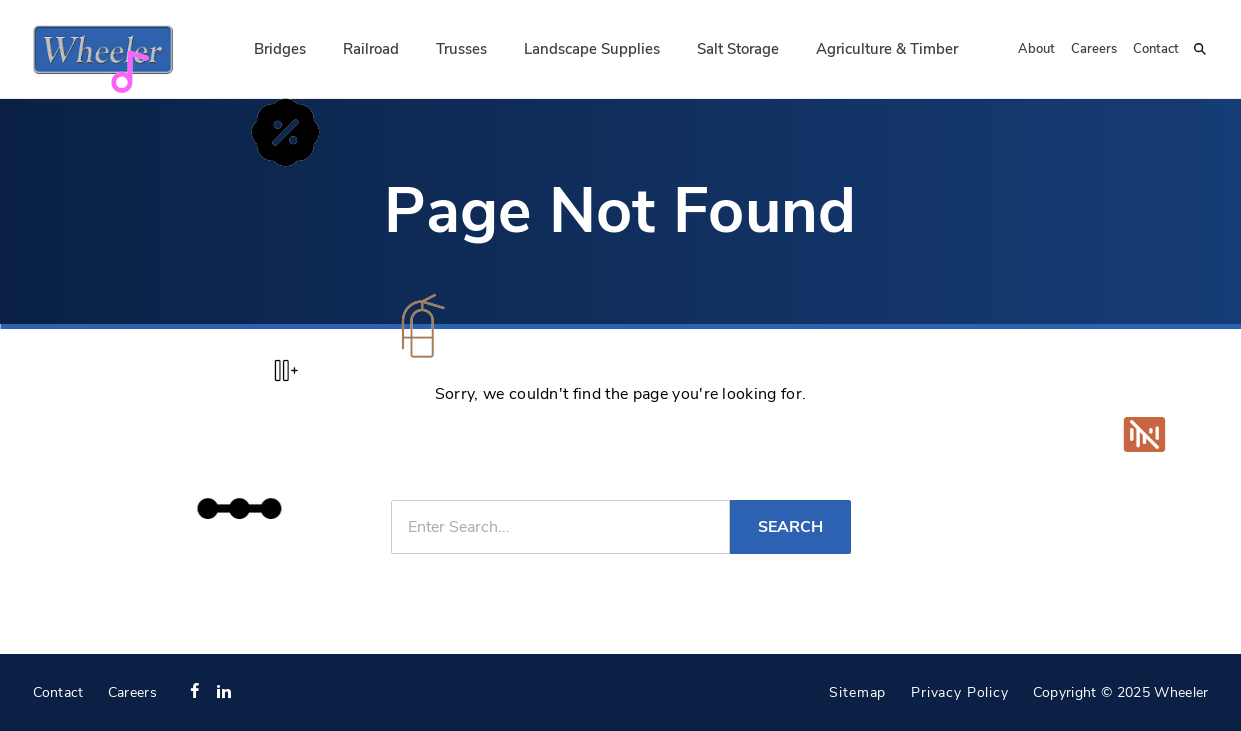 Image resolution: width=1241 pixels, height=731 pixels. I want to click on access music or audio player, so click(130, 71).